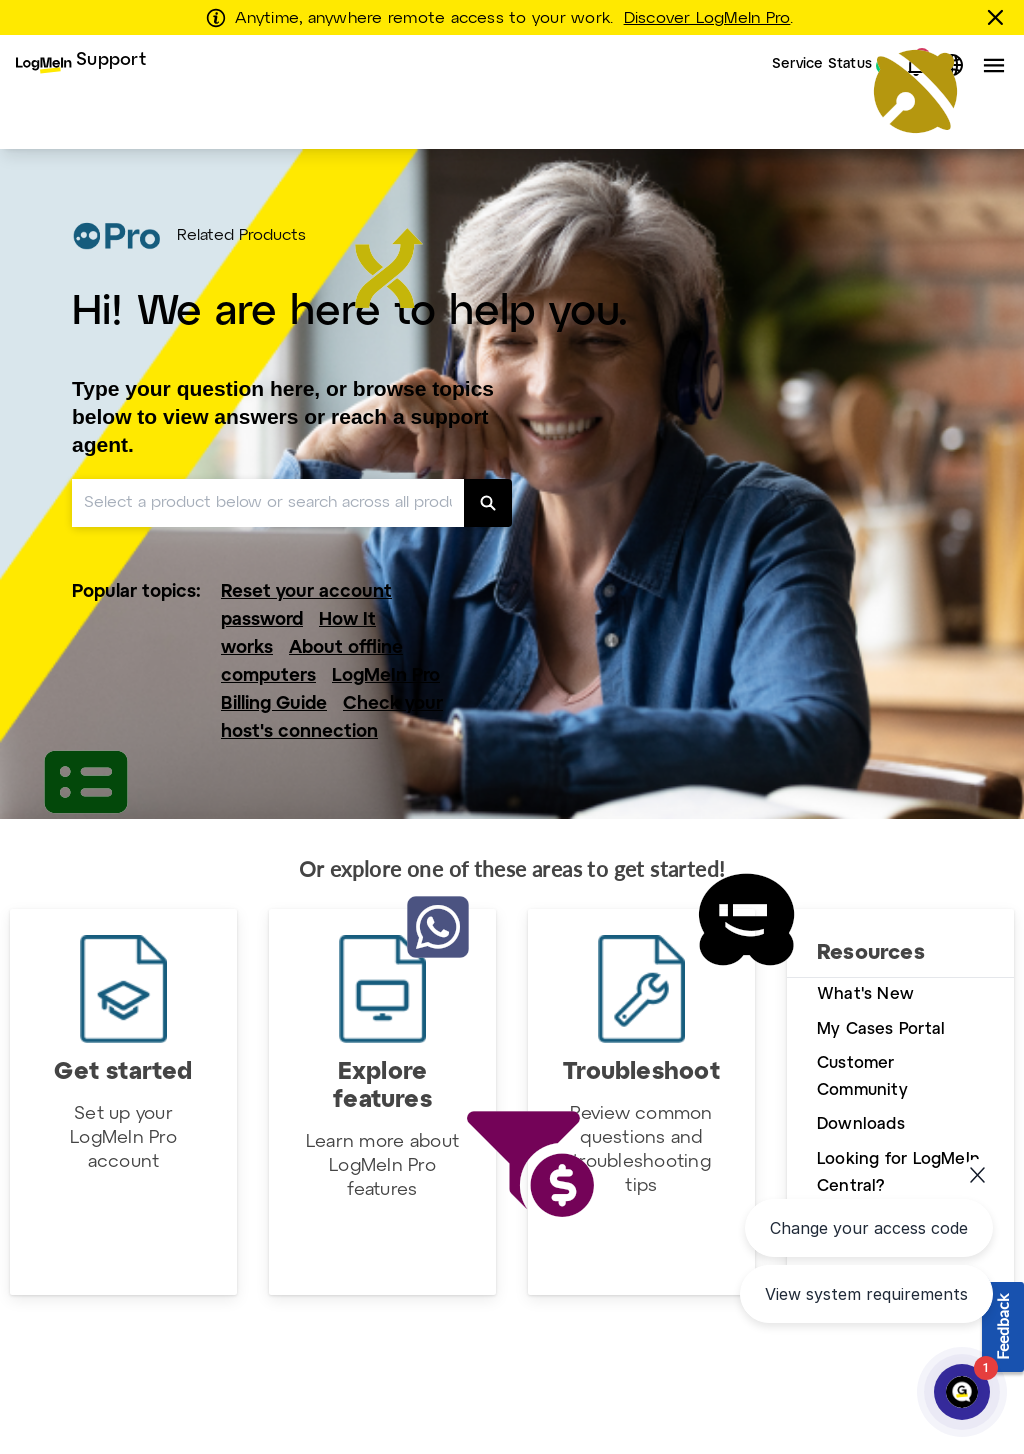 Image resolution: width=1024 pixels, height=1454 pixels. What do you see at coordinates (389, 268) in the screenshot?
I see `open git extensions application` at bounding box center [389, 268].